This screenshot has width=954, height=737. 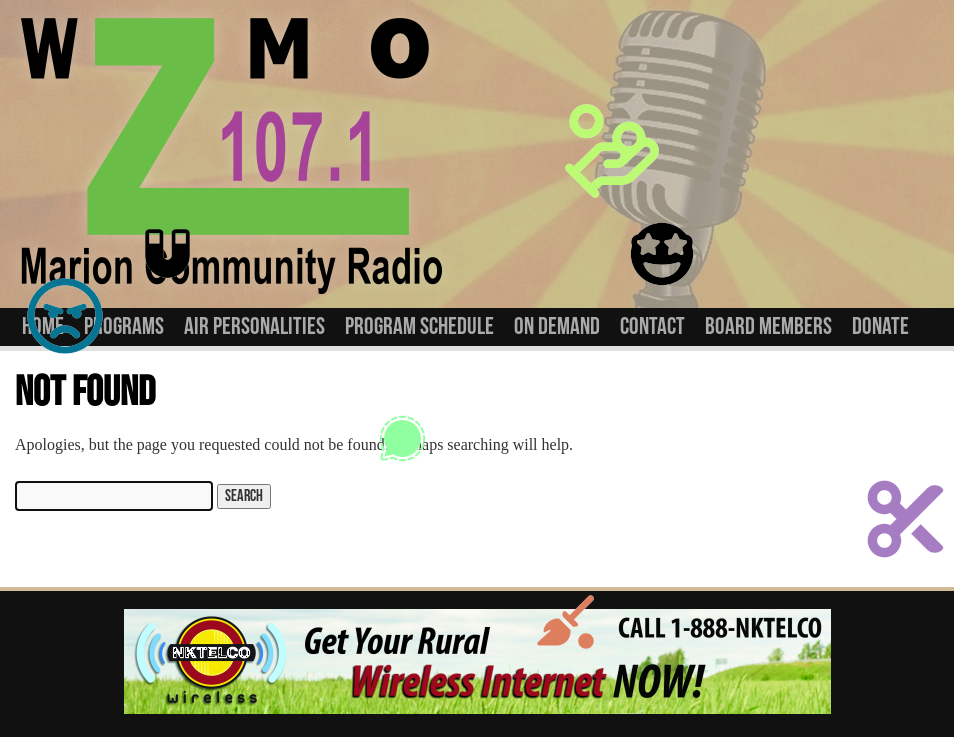 I want to click on express anger or frustration in a reaction, so click(x=65, y=316).